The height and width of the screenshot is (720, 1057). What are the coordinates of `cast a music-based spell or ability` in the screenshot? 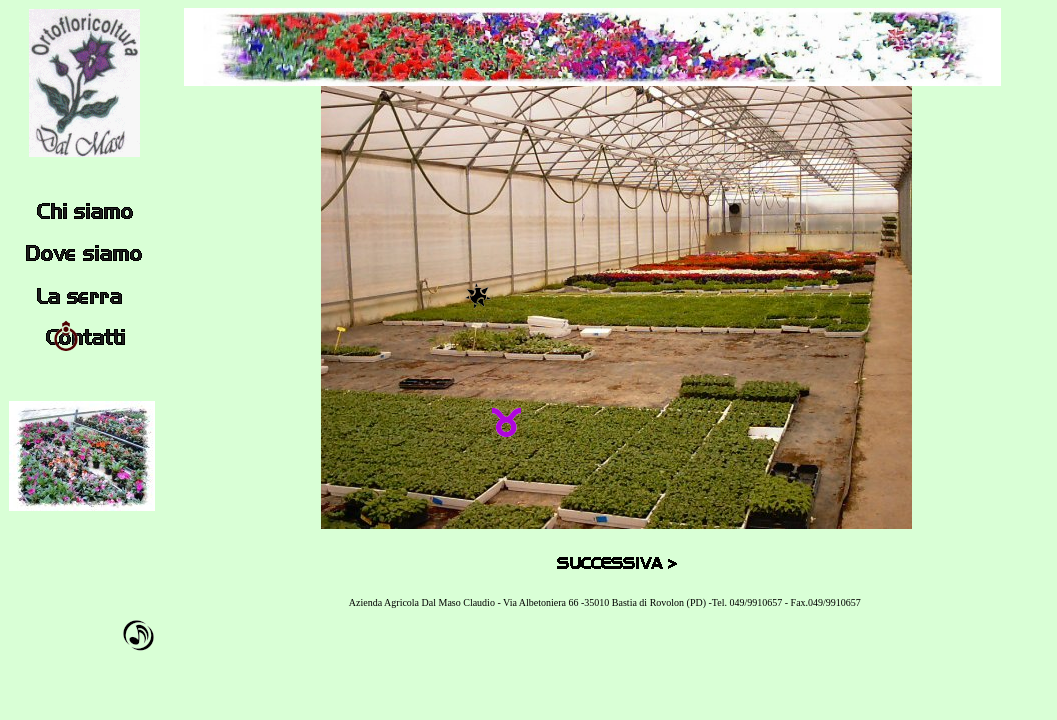 It's located at (138, 635).